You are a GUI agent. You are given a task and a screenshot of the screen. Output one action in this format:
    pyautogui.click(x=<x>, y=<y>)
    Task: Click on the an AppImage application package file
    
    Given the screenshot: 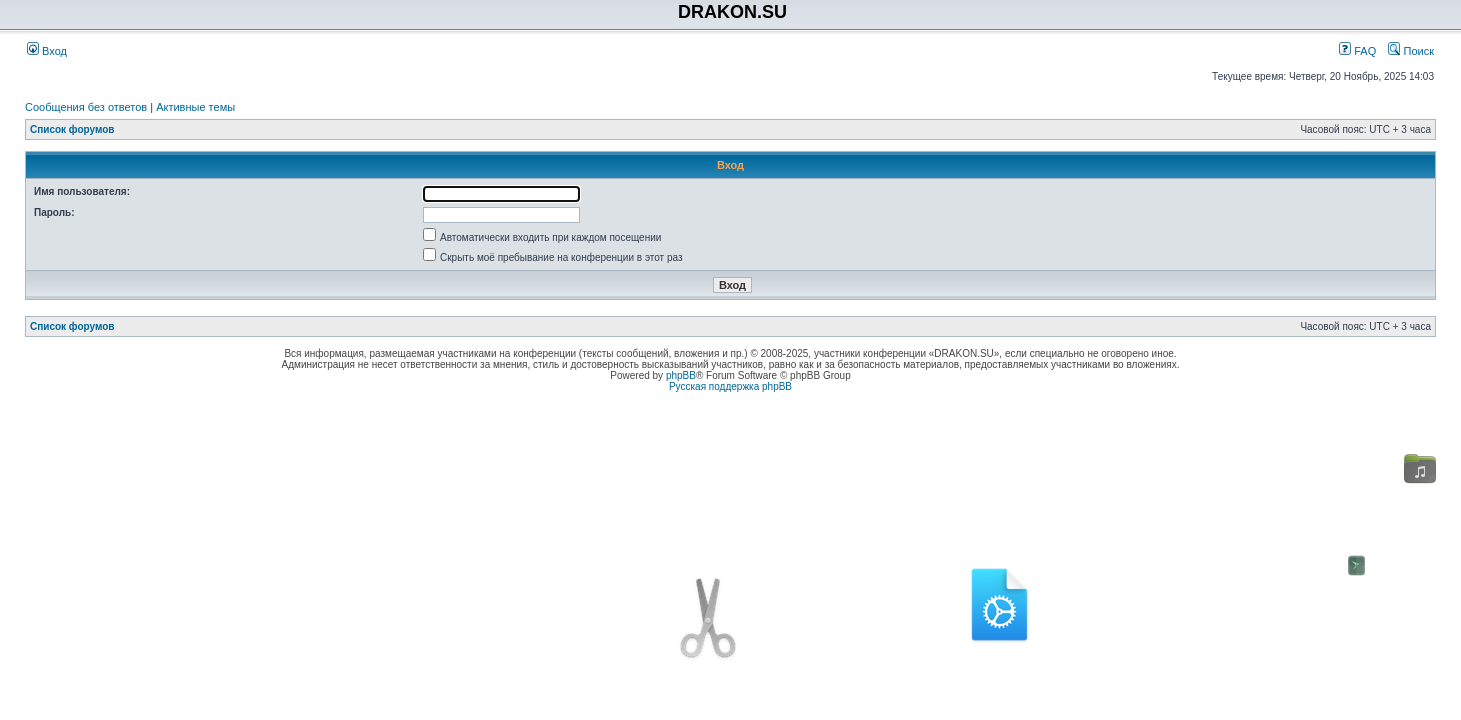 What is the action you would take?
    pyautogui.click(x=999, y=604)
    